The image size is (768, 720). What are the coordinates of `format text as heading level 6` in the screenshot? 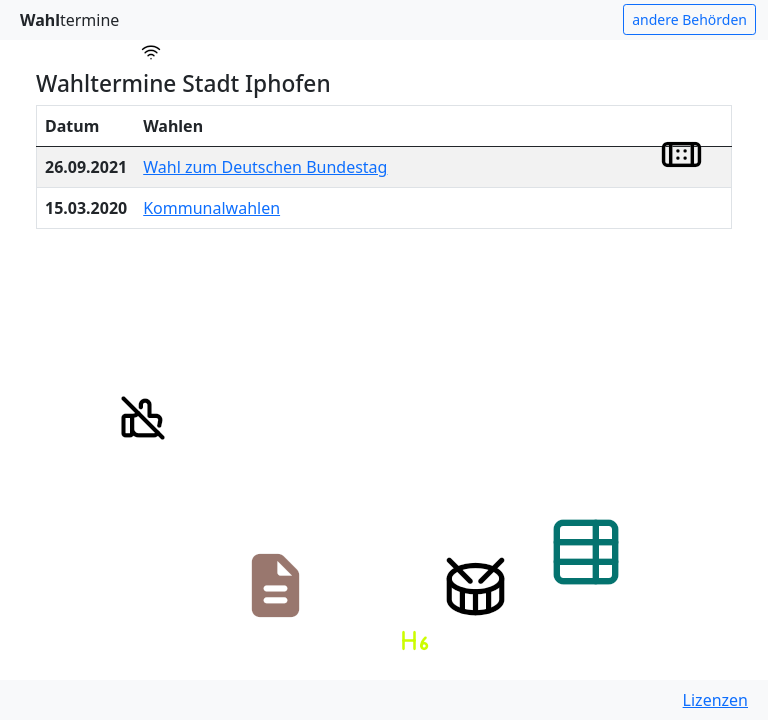 It's located at (414, 640).